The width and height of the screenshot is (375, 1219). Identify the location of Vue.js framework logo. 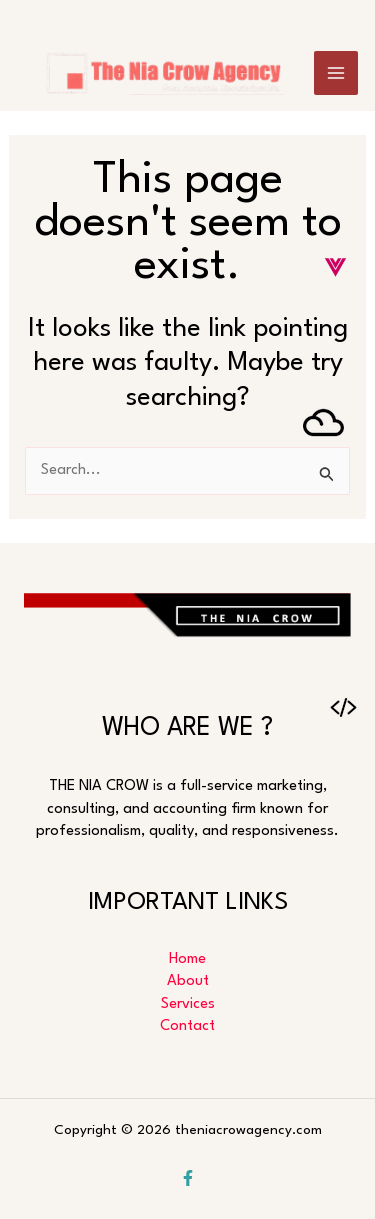
(335, 267).